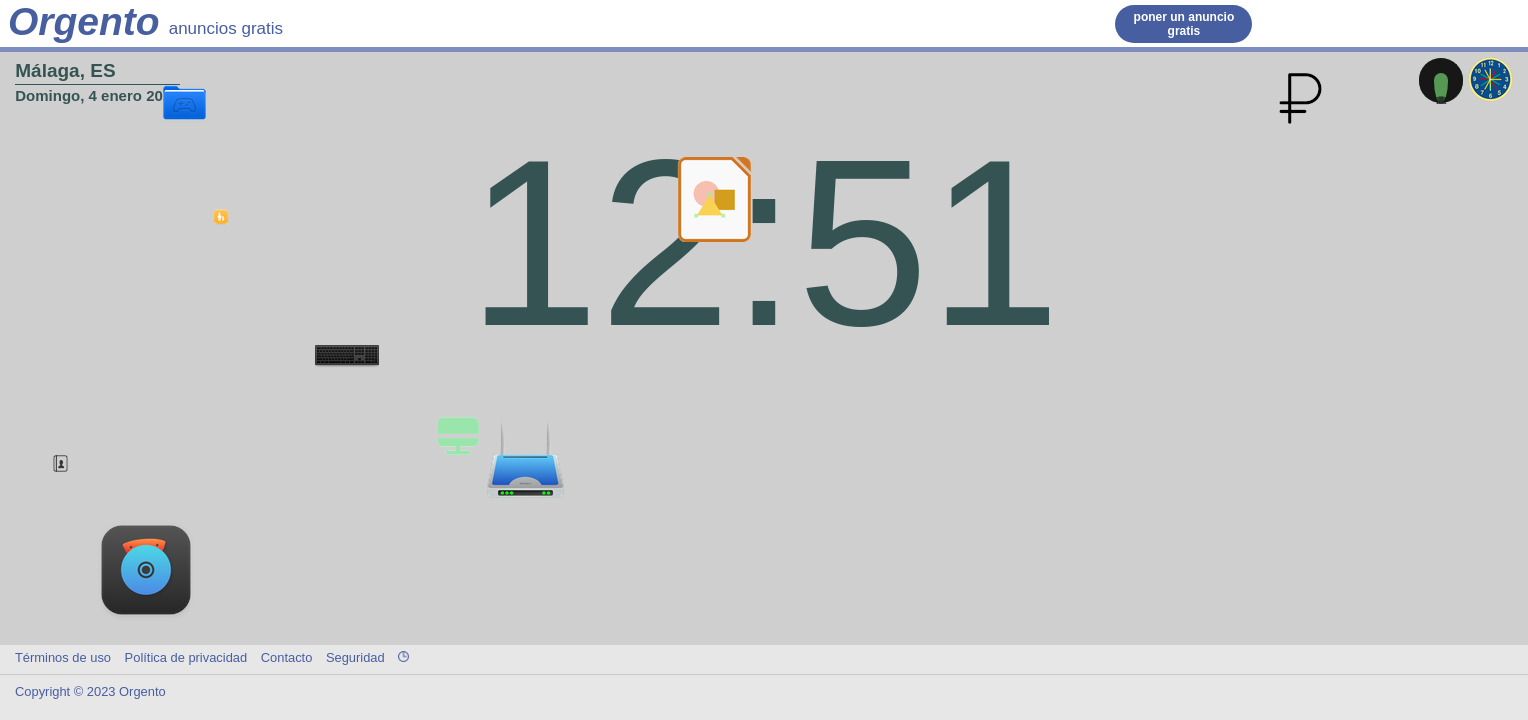 This screenshot has height=720, width=1528. I want to click on indicates extended keyboard connected via bluetooth, so click(347, 355).